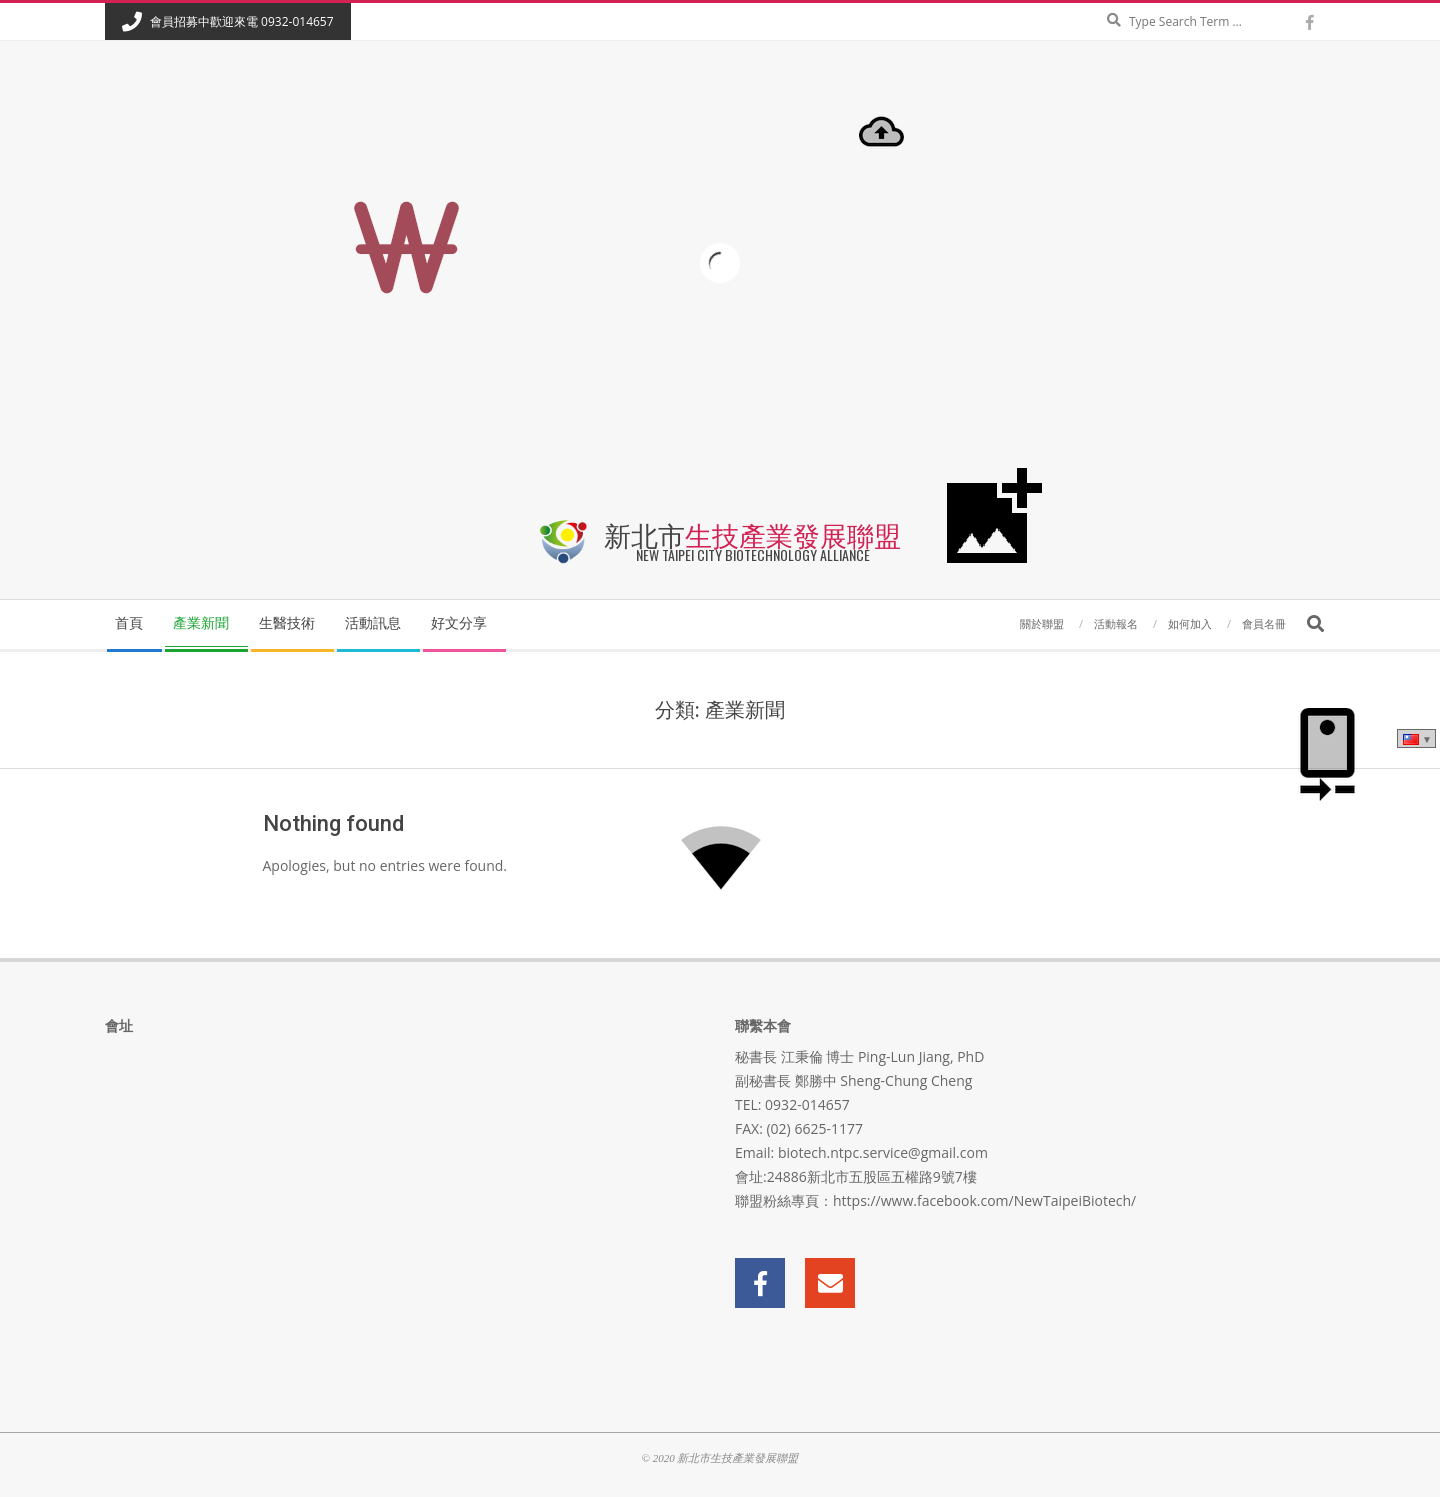 This screenshot has height=1497, width=1440. I want to click on switch to rear camera, so click(1327, 754).